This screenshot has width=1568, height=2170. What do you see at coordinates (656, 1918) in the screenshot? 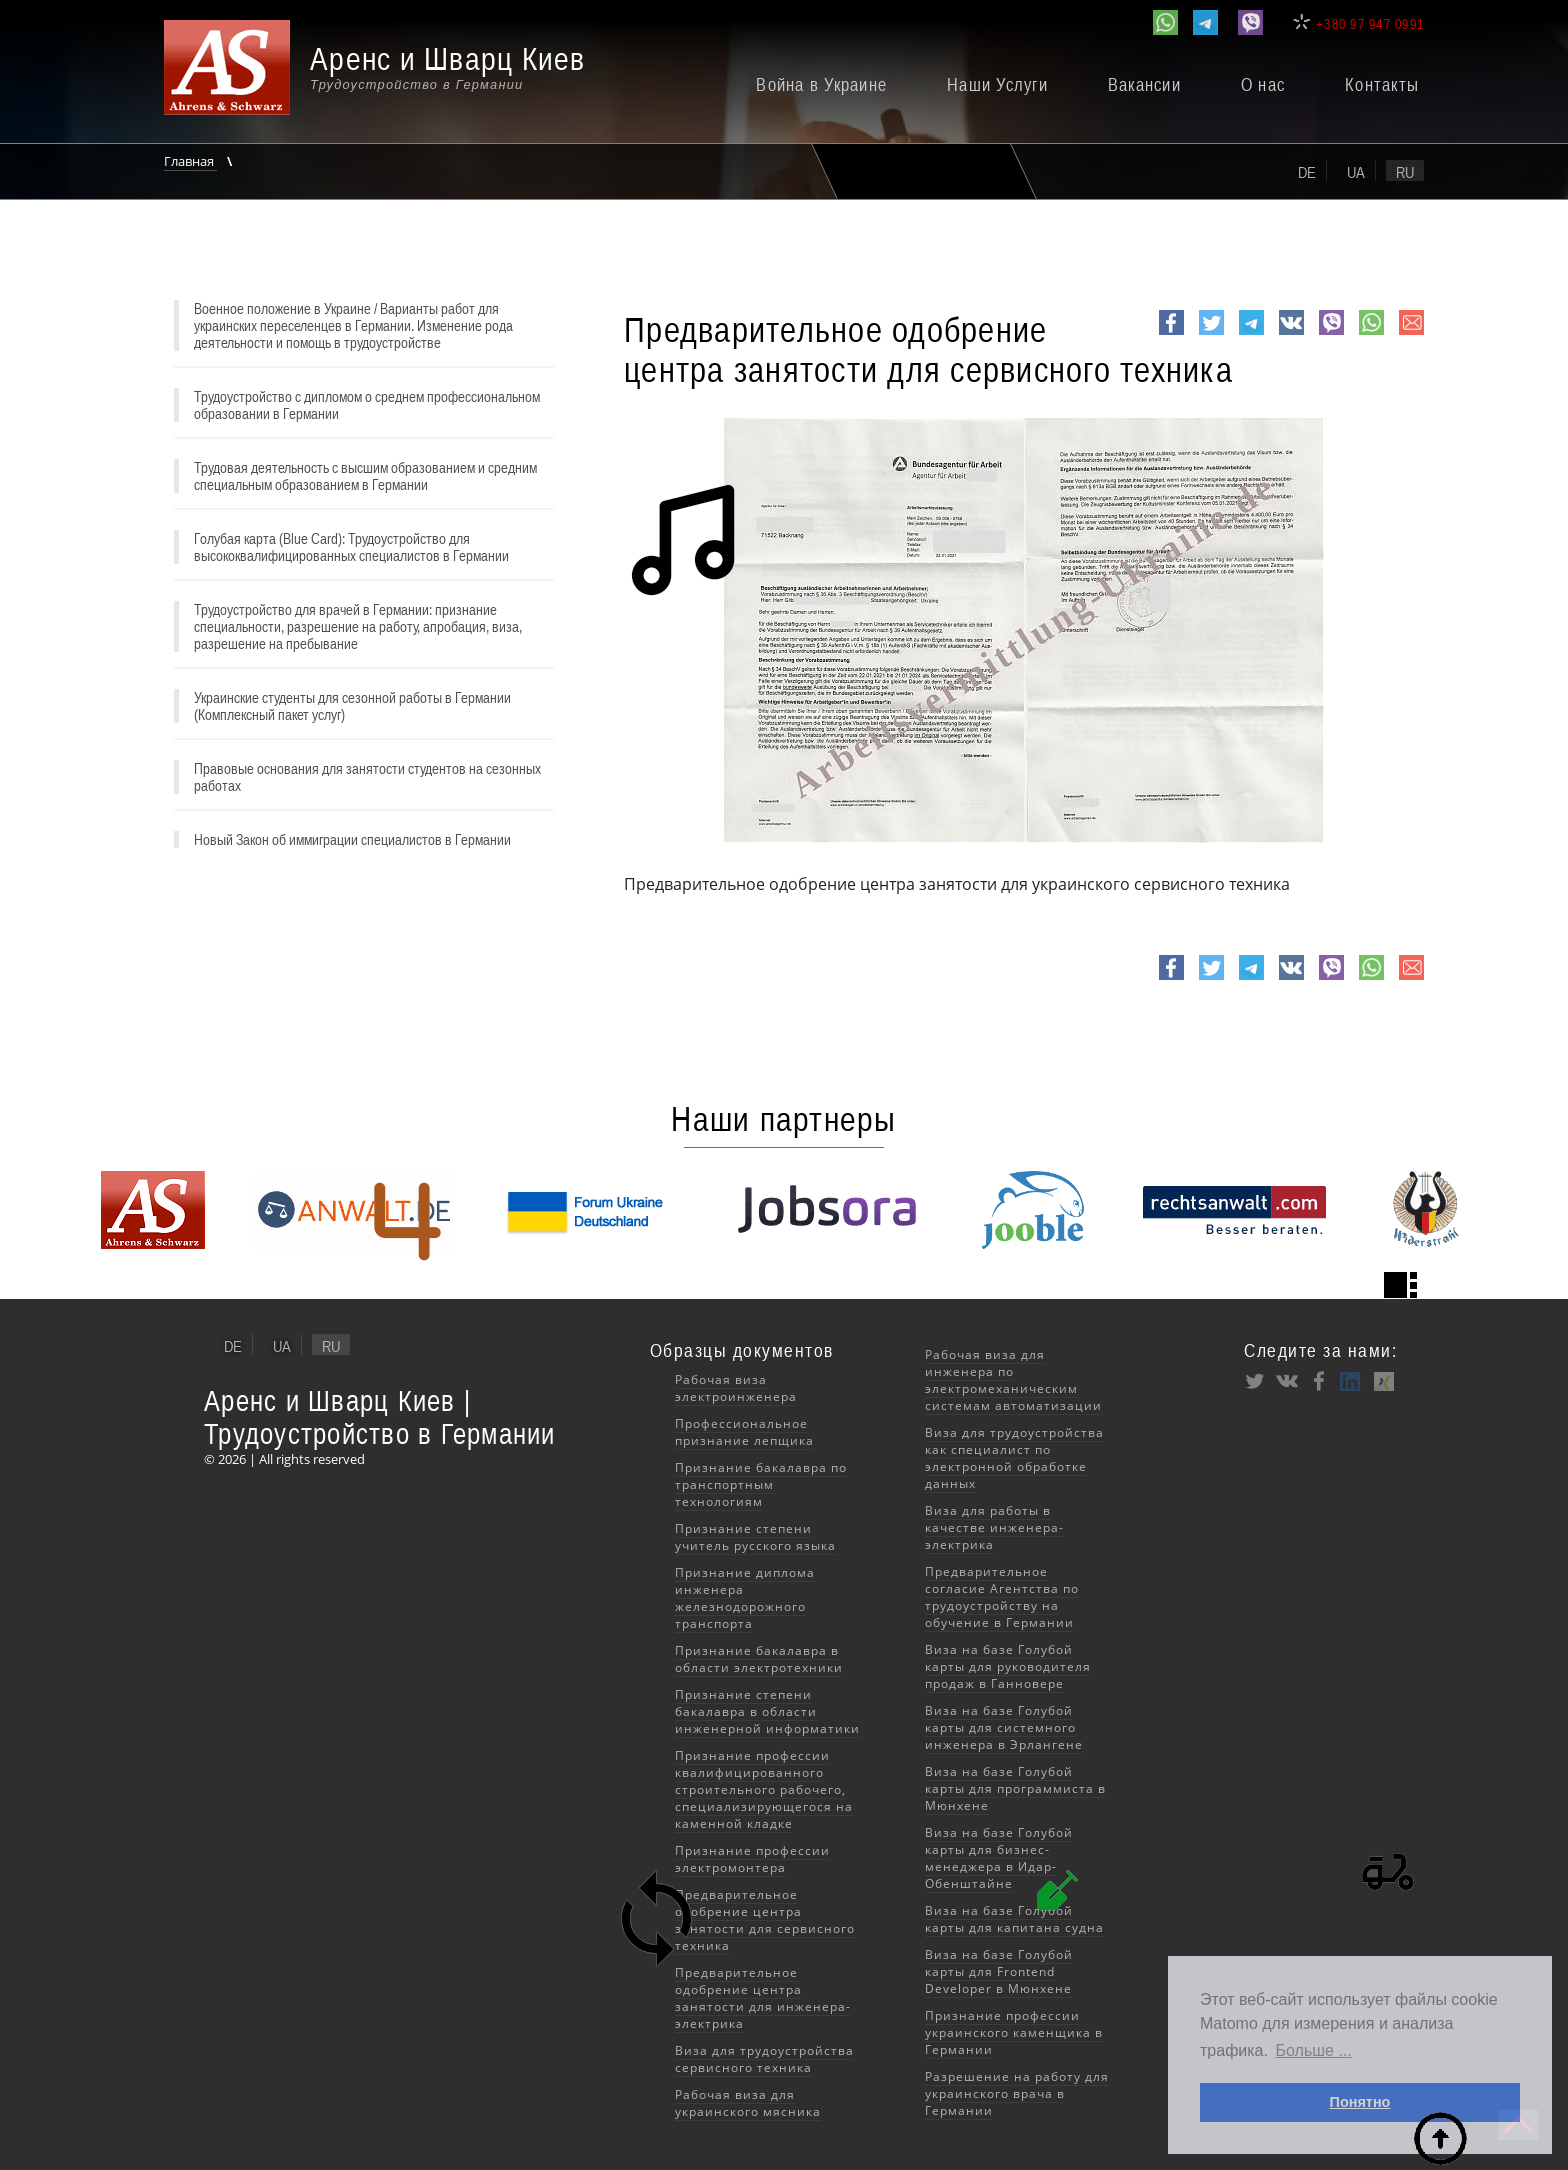
I see `sync data with cloud or server` at bounding box center [656, 1918].